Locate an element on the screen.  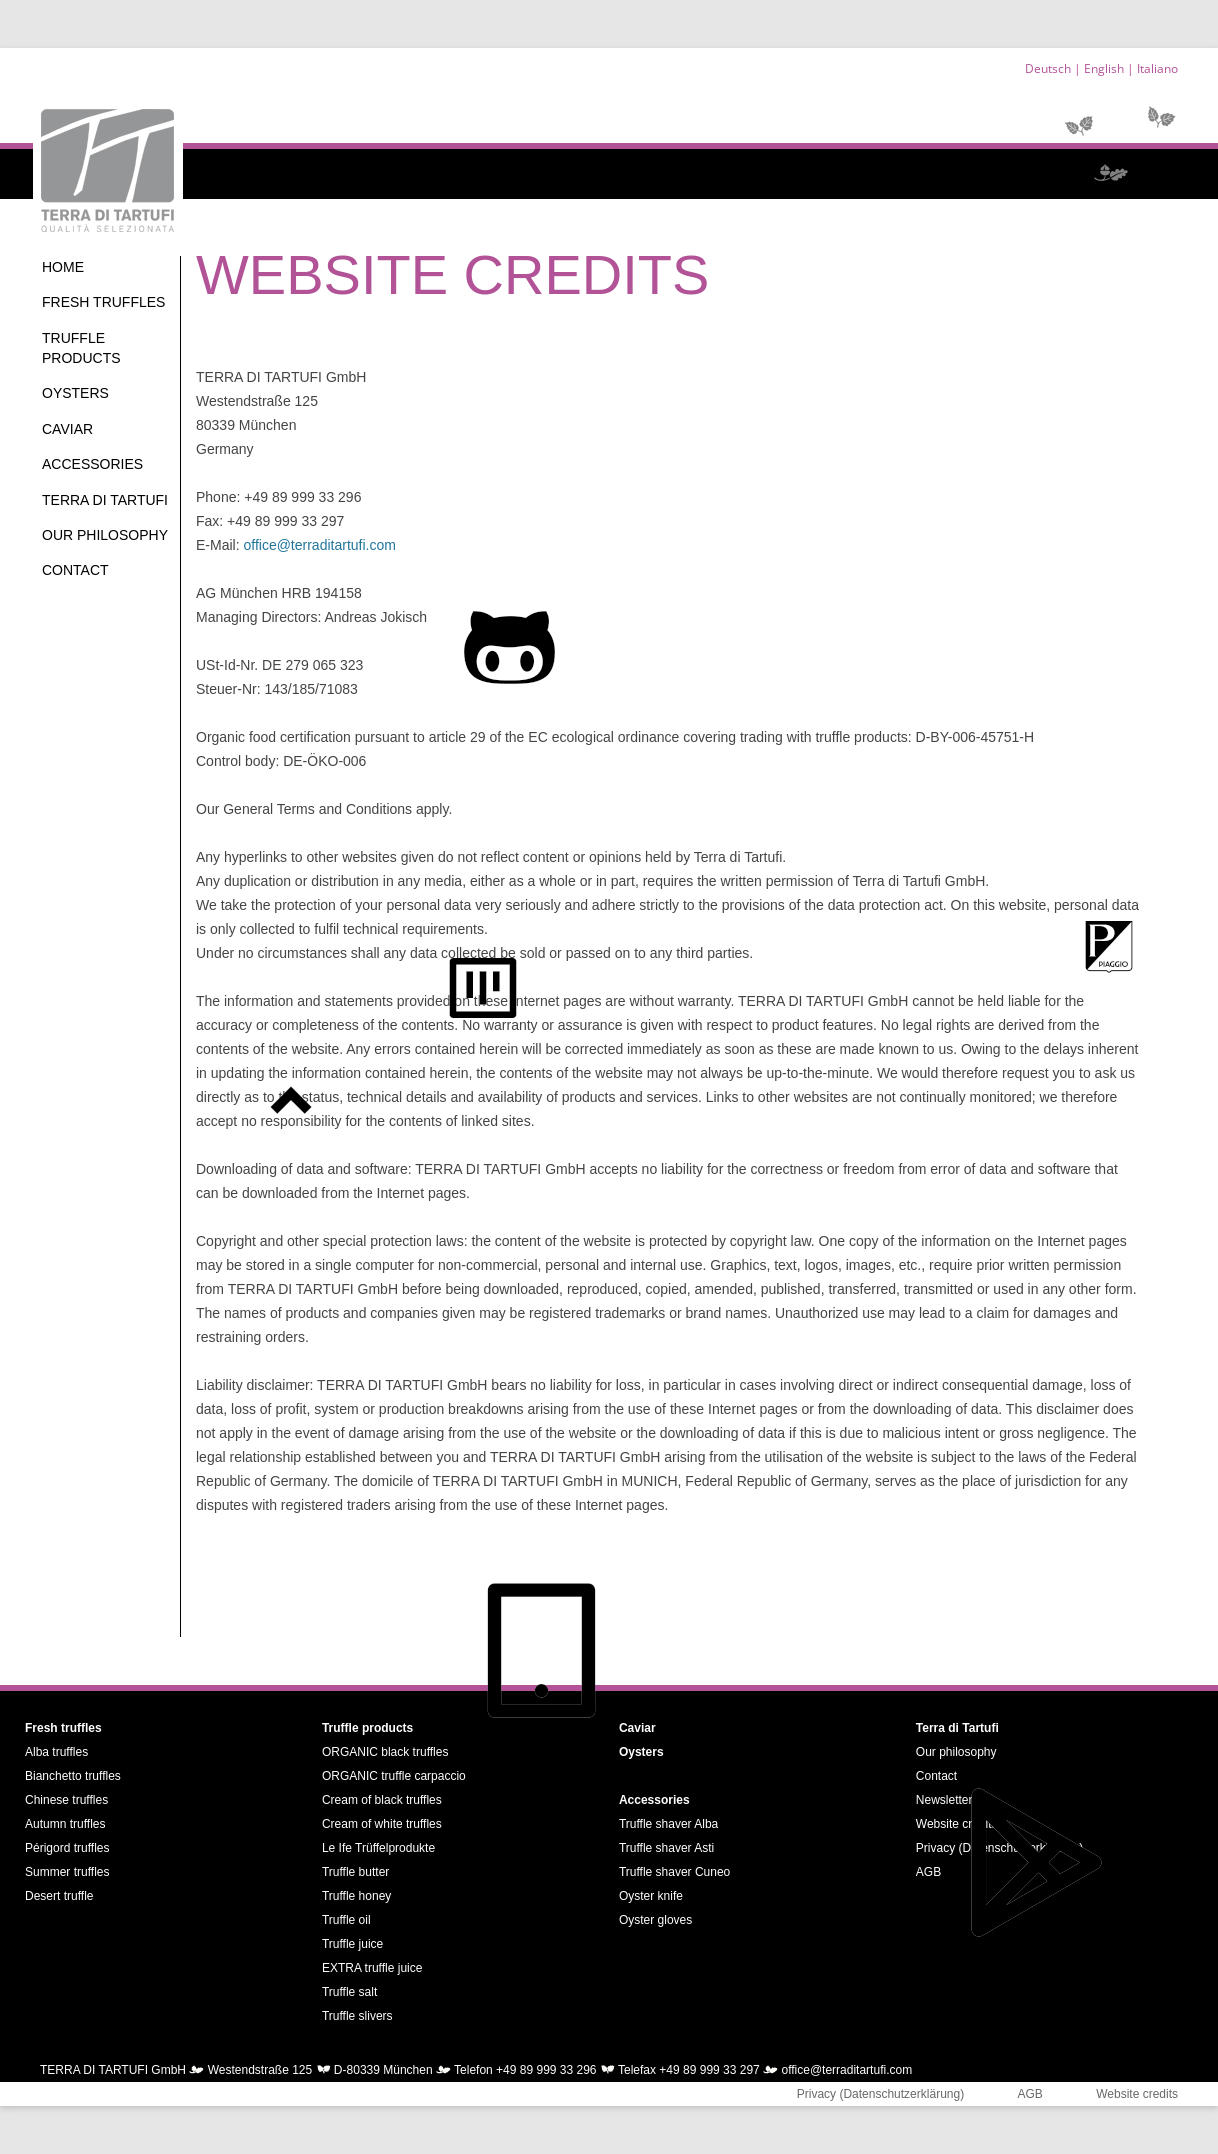
switch to tablet view is located at coordinates (541, 1650).